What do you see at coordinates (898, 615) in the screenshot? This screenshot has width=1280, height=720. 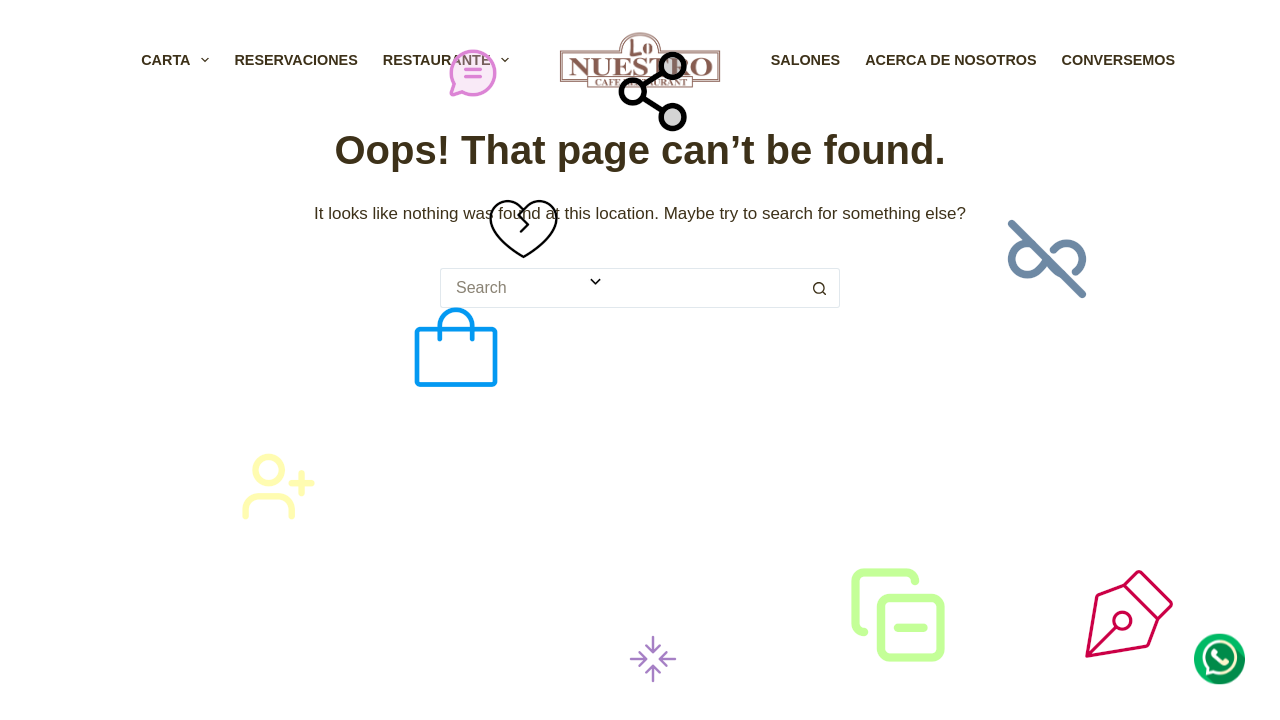 I see `remove item from clipboard` at bounding box center [898, 615].